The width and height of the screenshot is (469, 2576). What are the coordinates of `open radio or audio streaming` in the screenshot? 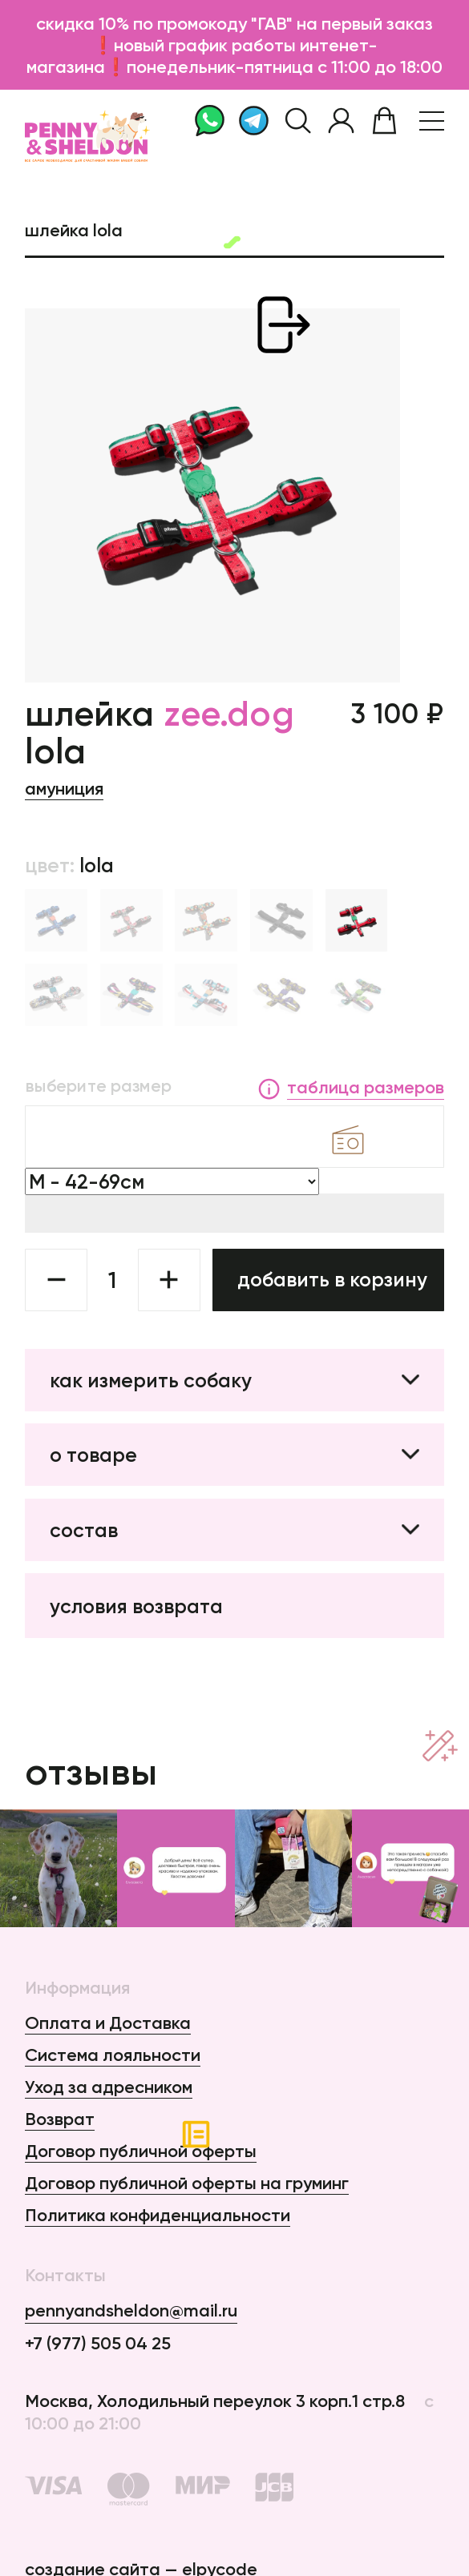 It's located at (348, 1142).